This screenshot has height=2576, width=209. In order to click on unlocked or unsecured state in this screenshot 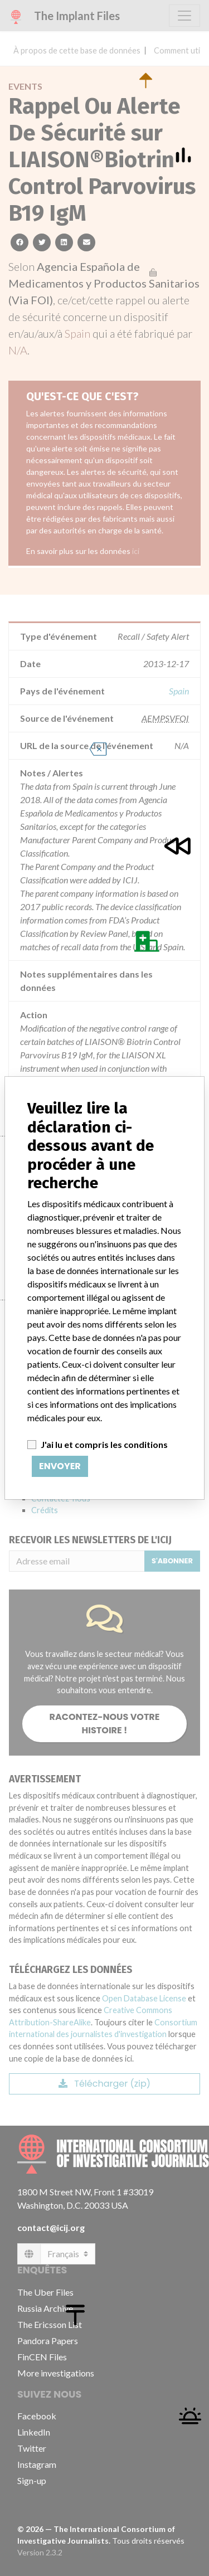, I will do `click(153, 273)`.